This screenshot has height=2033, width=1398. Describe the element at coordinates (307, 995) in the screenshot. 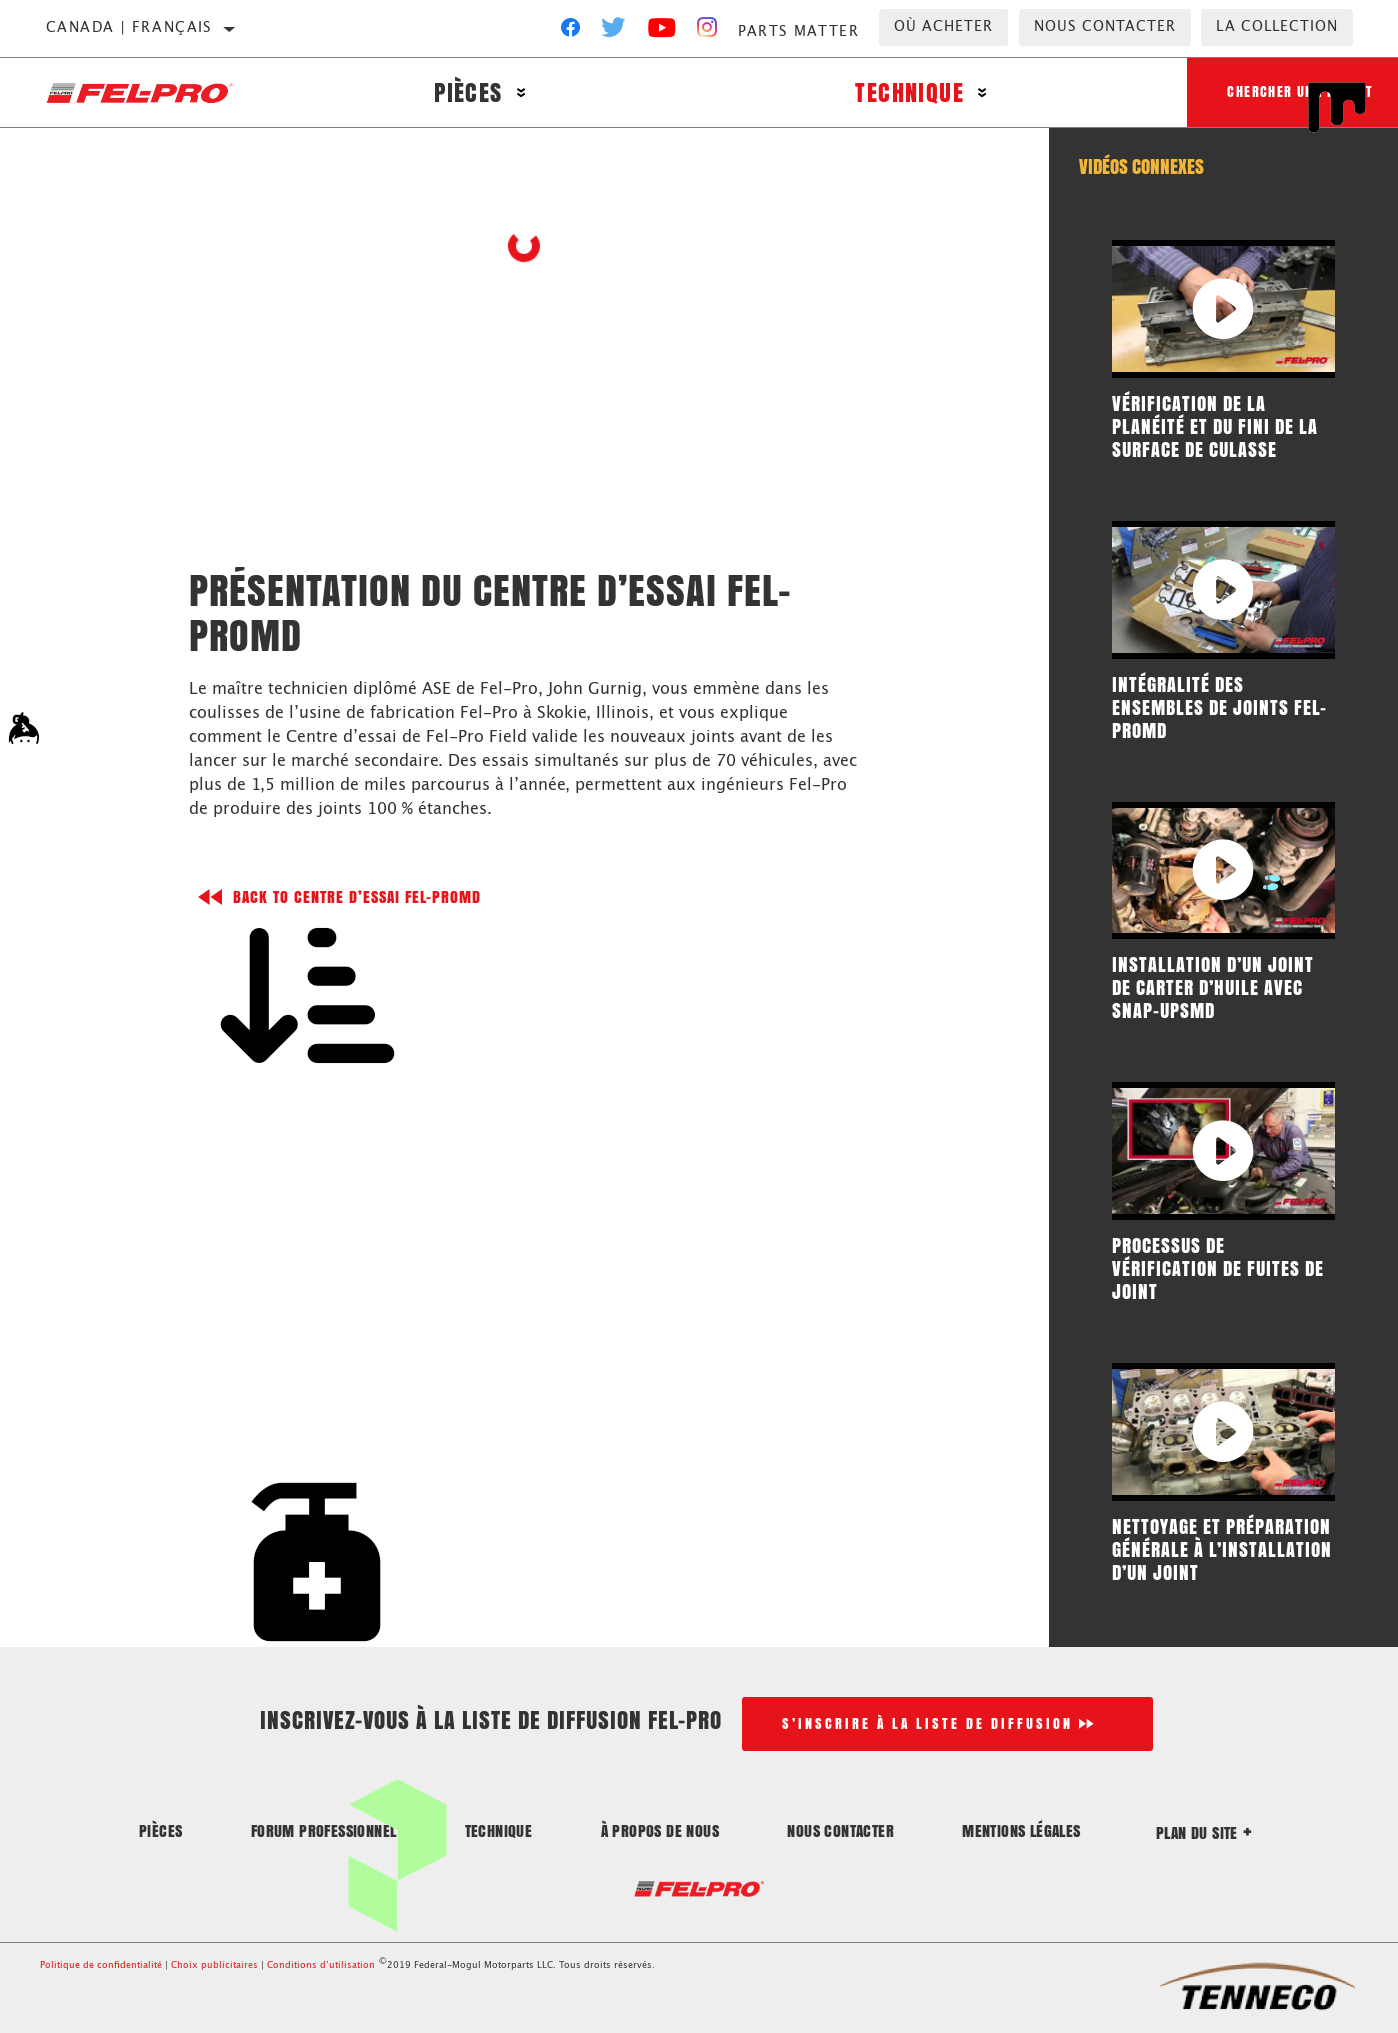

I see `sort items in ascending order` at that location.